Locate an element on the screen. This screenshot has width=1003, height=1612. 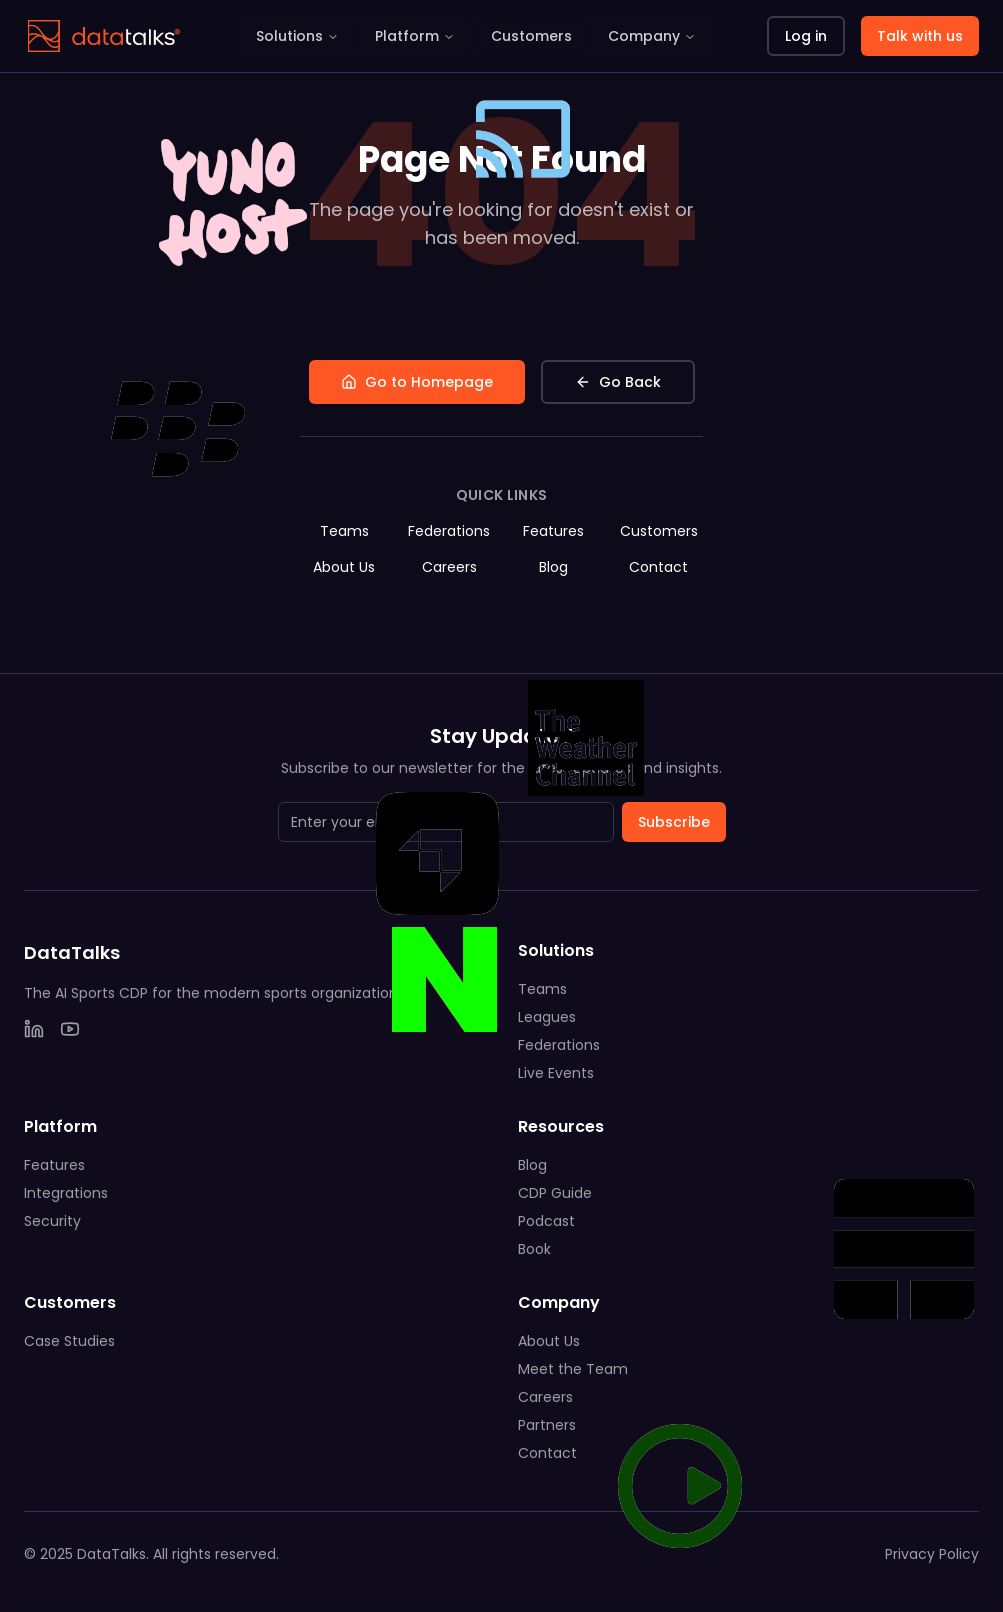
cast media to a nearby device is located at coordinates (523, 139).